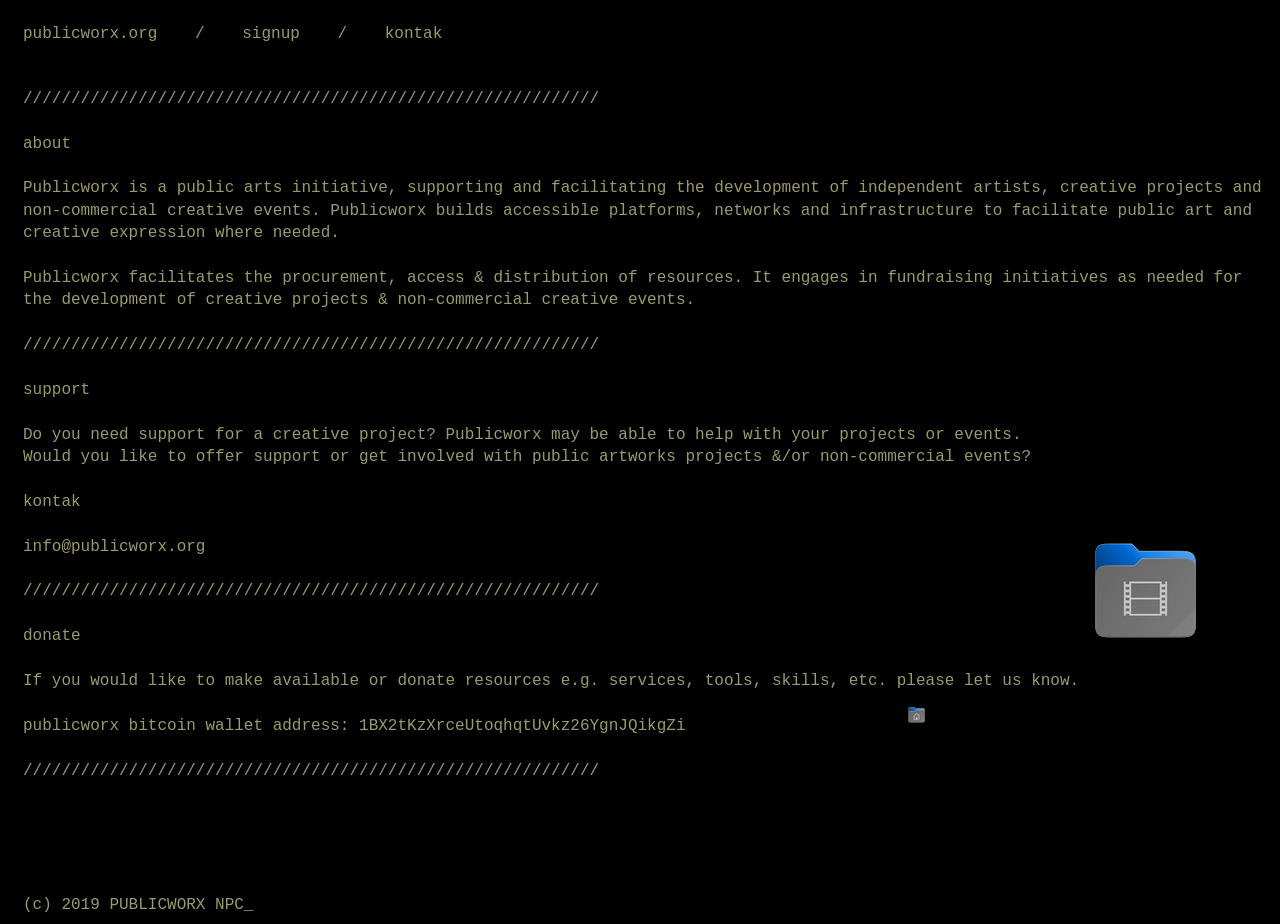  Describe the element at coordinates (916, 714) in the screenshot. I see `access your home folder` at that location.